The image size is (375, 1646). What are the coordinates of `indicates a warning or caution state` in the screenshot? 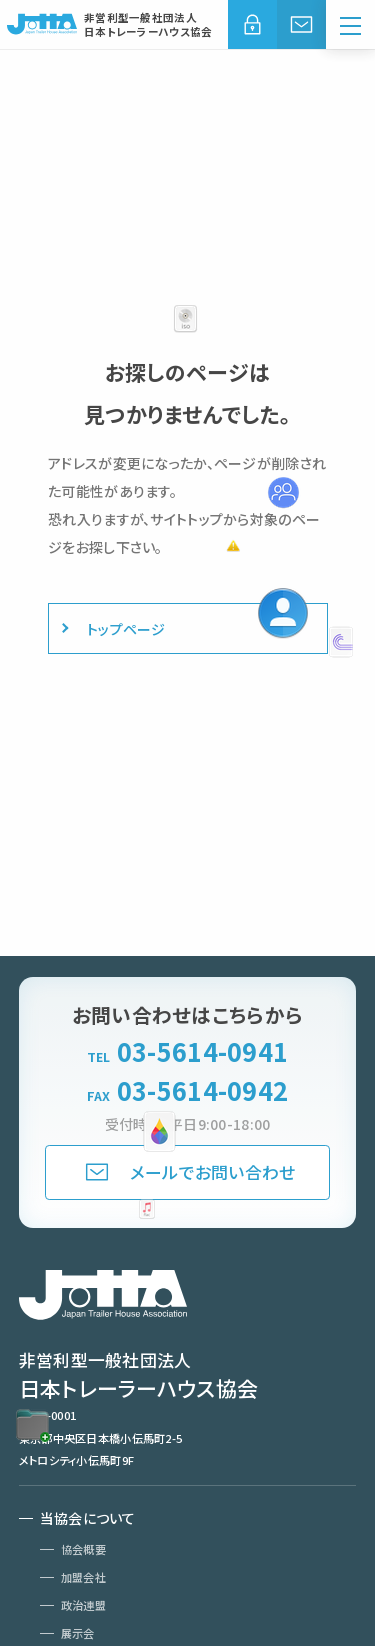 It's located at (224, 557).